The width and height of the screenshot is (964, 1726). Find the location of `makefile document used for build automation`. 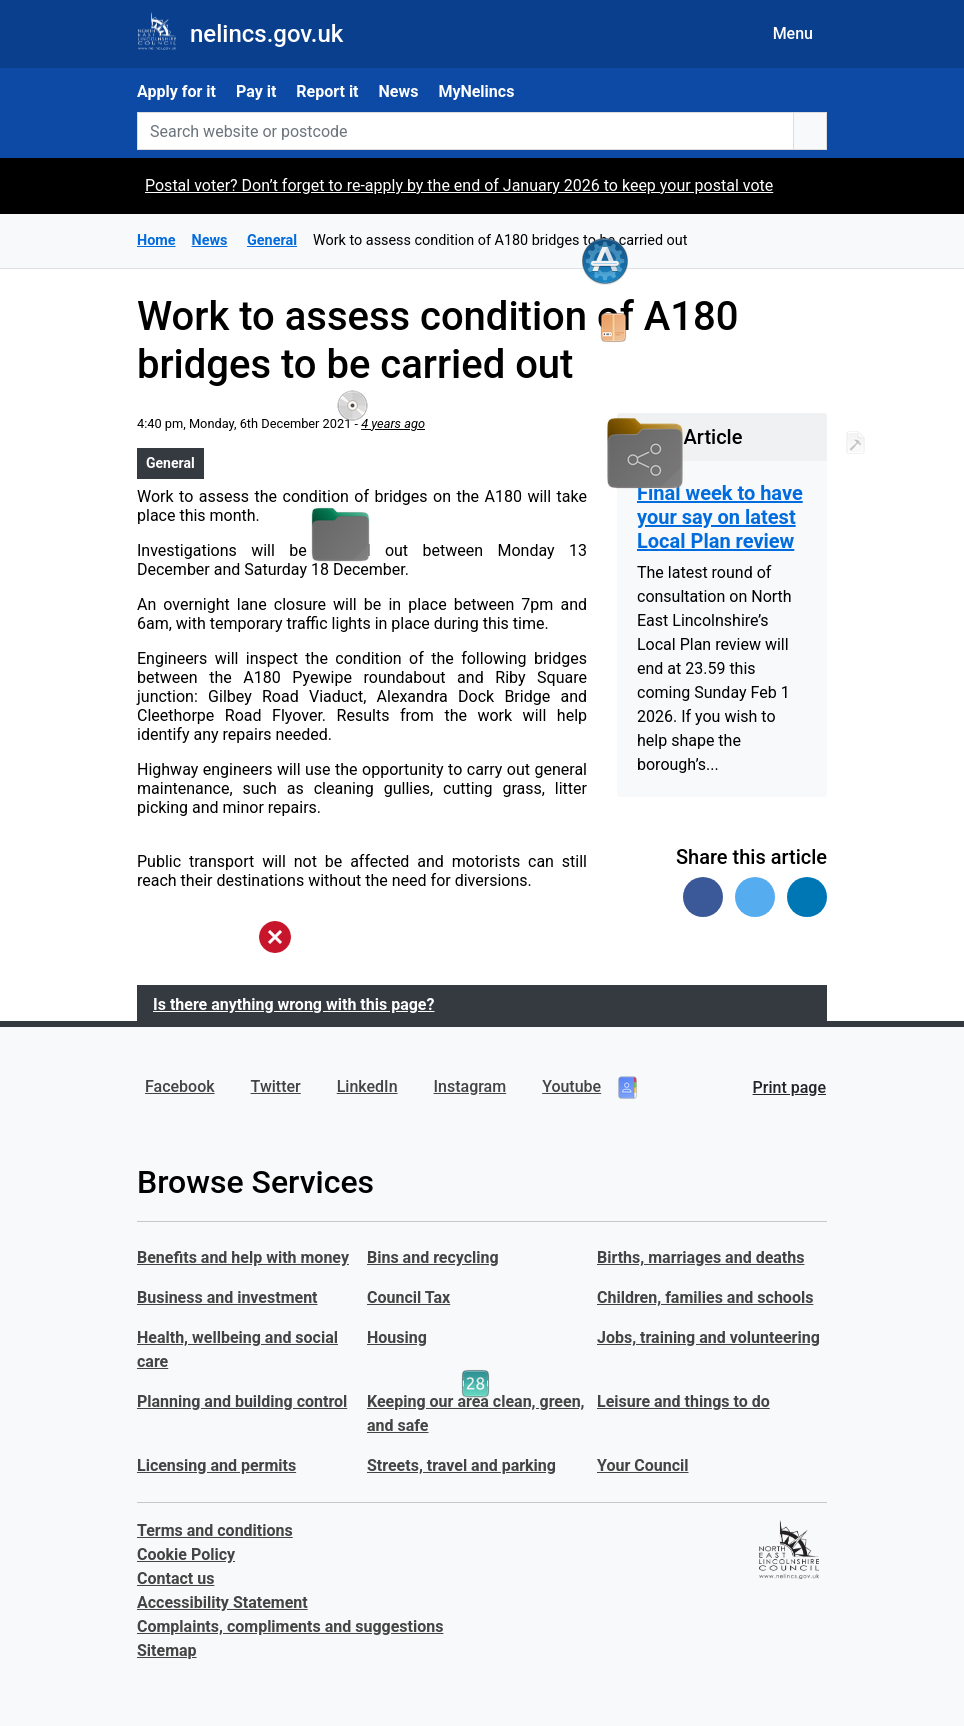

makefile document used for build automation is located at coordinates (855, 442).